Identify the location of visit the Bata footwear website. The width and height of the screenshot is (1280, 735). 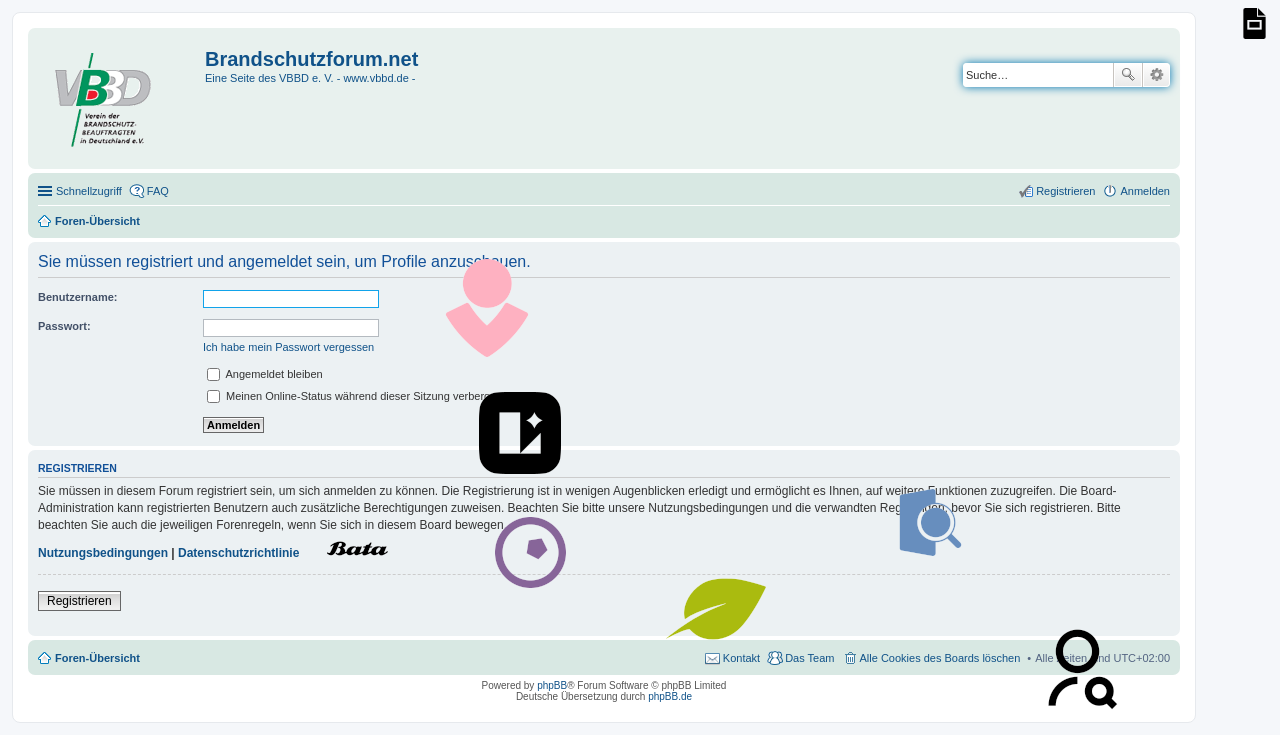
(357, 548).